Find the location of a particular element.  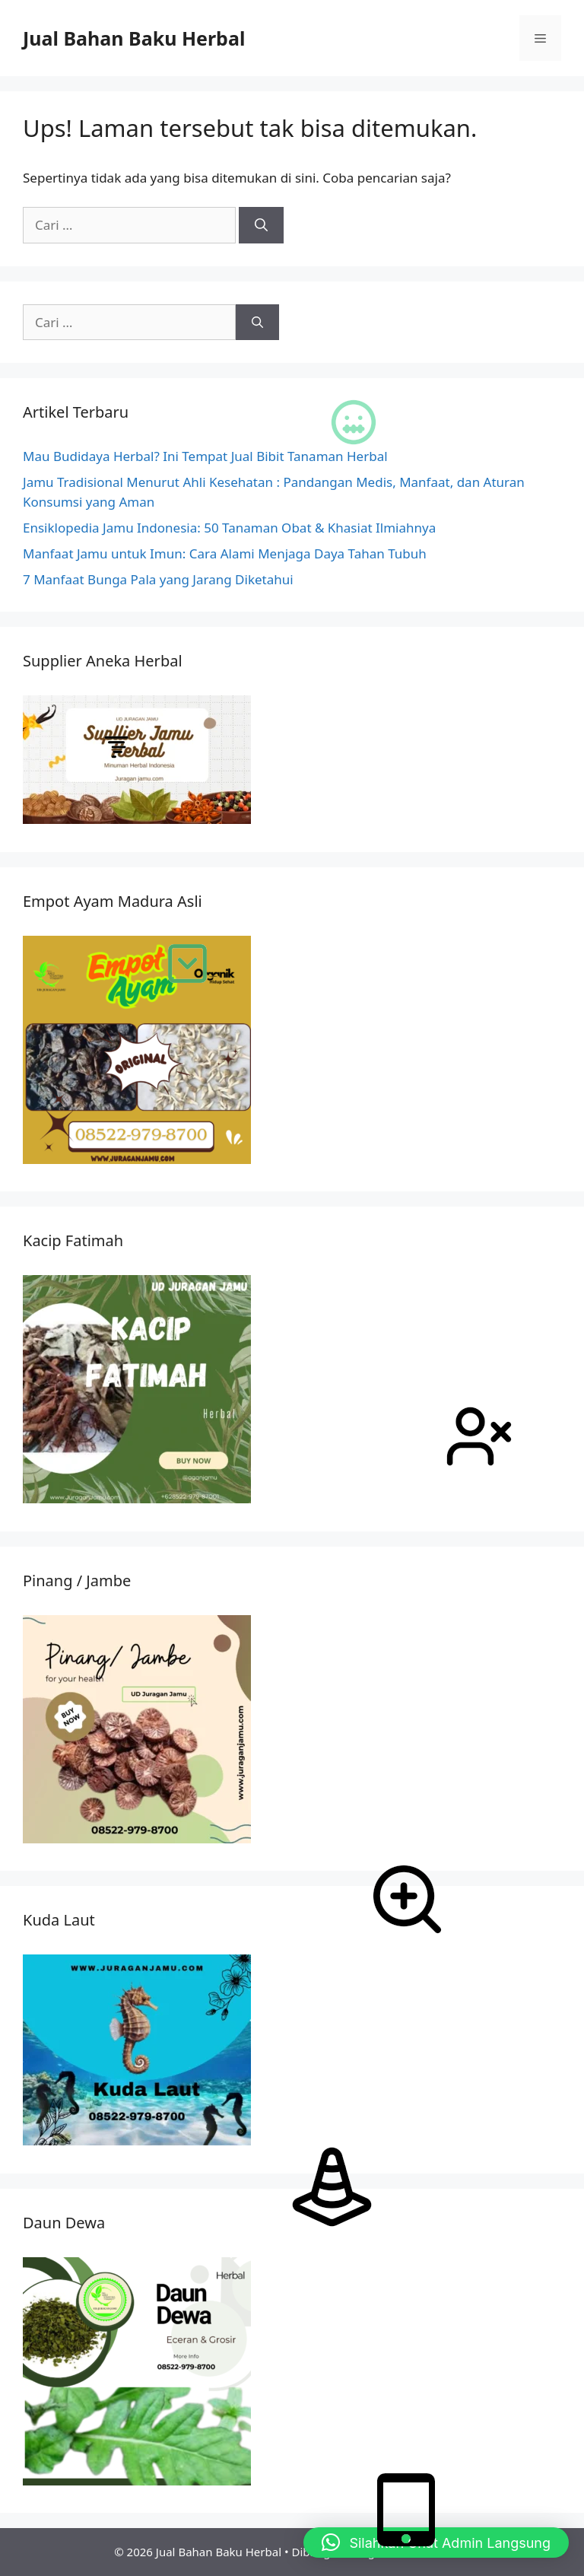

zoom in on content or image is located at coordinates (407, 1899).